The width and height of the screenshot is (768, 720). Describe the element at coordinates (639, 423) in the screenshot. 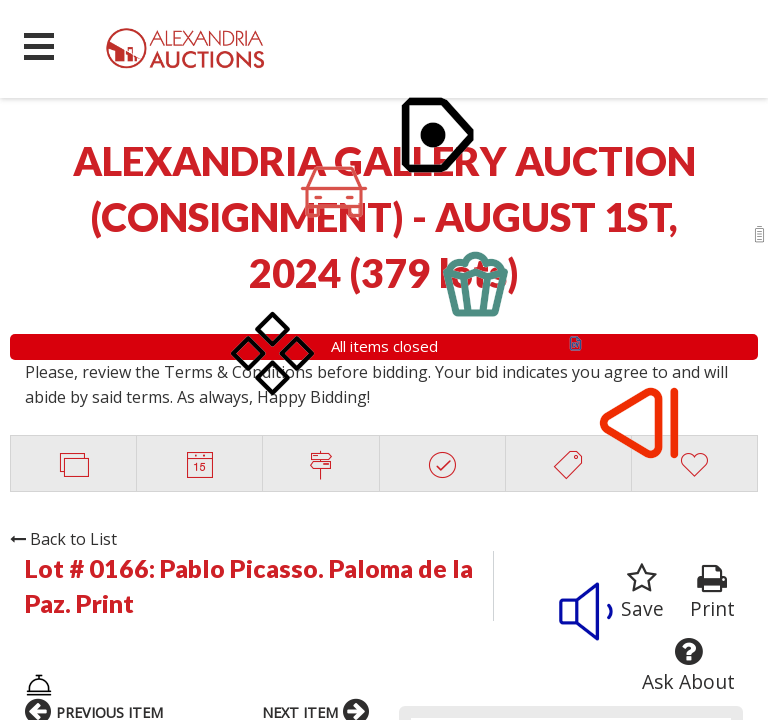

I see `skip to previous track or beginning` at that location.